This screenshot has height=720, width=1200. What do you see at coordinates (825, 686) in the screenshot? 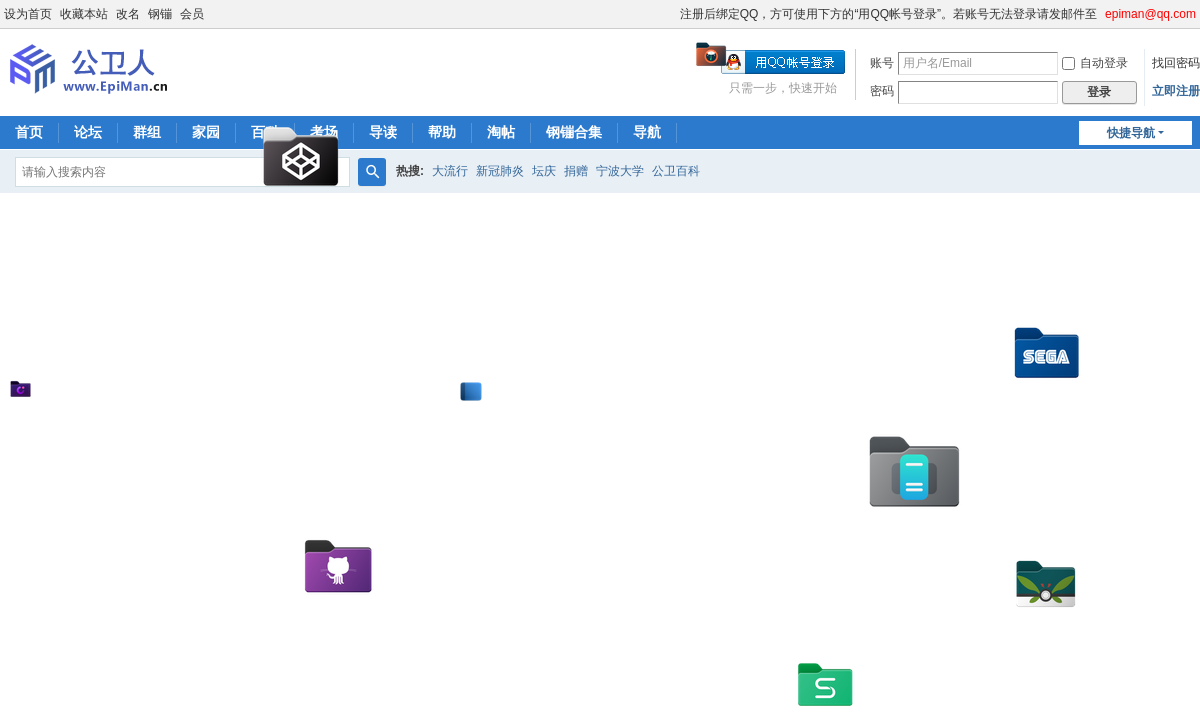
I see `open folder containing WPS spreadsheet files` at bounding box center [825, 686].